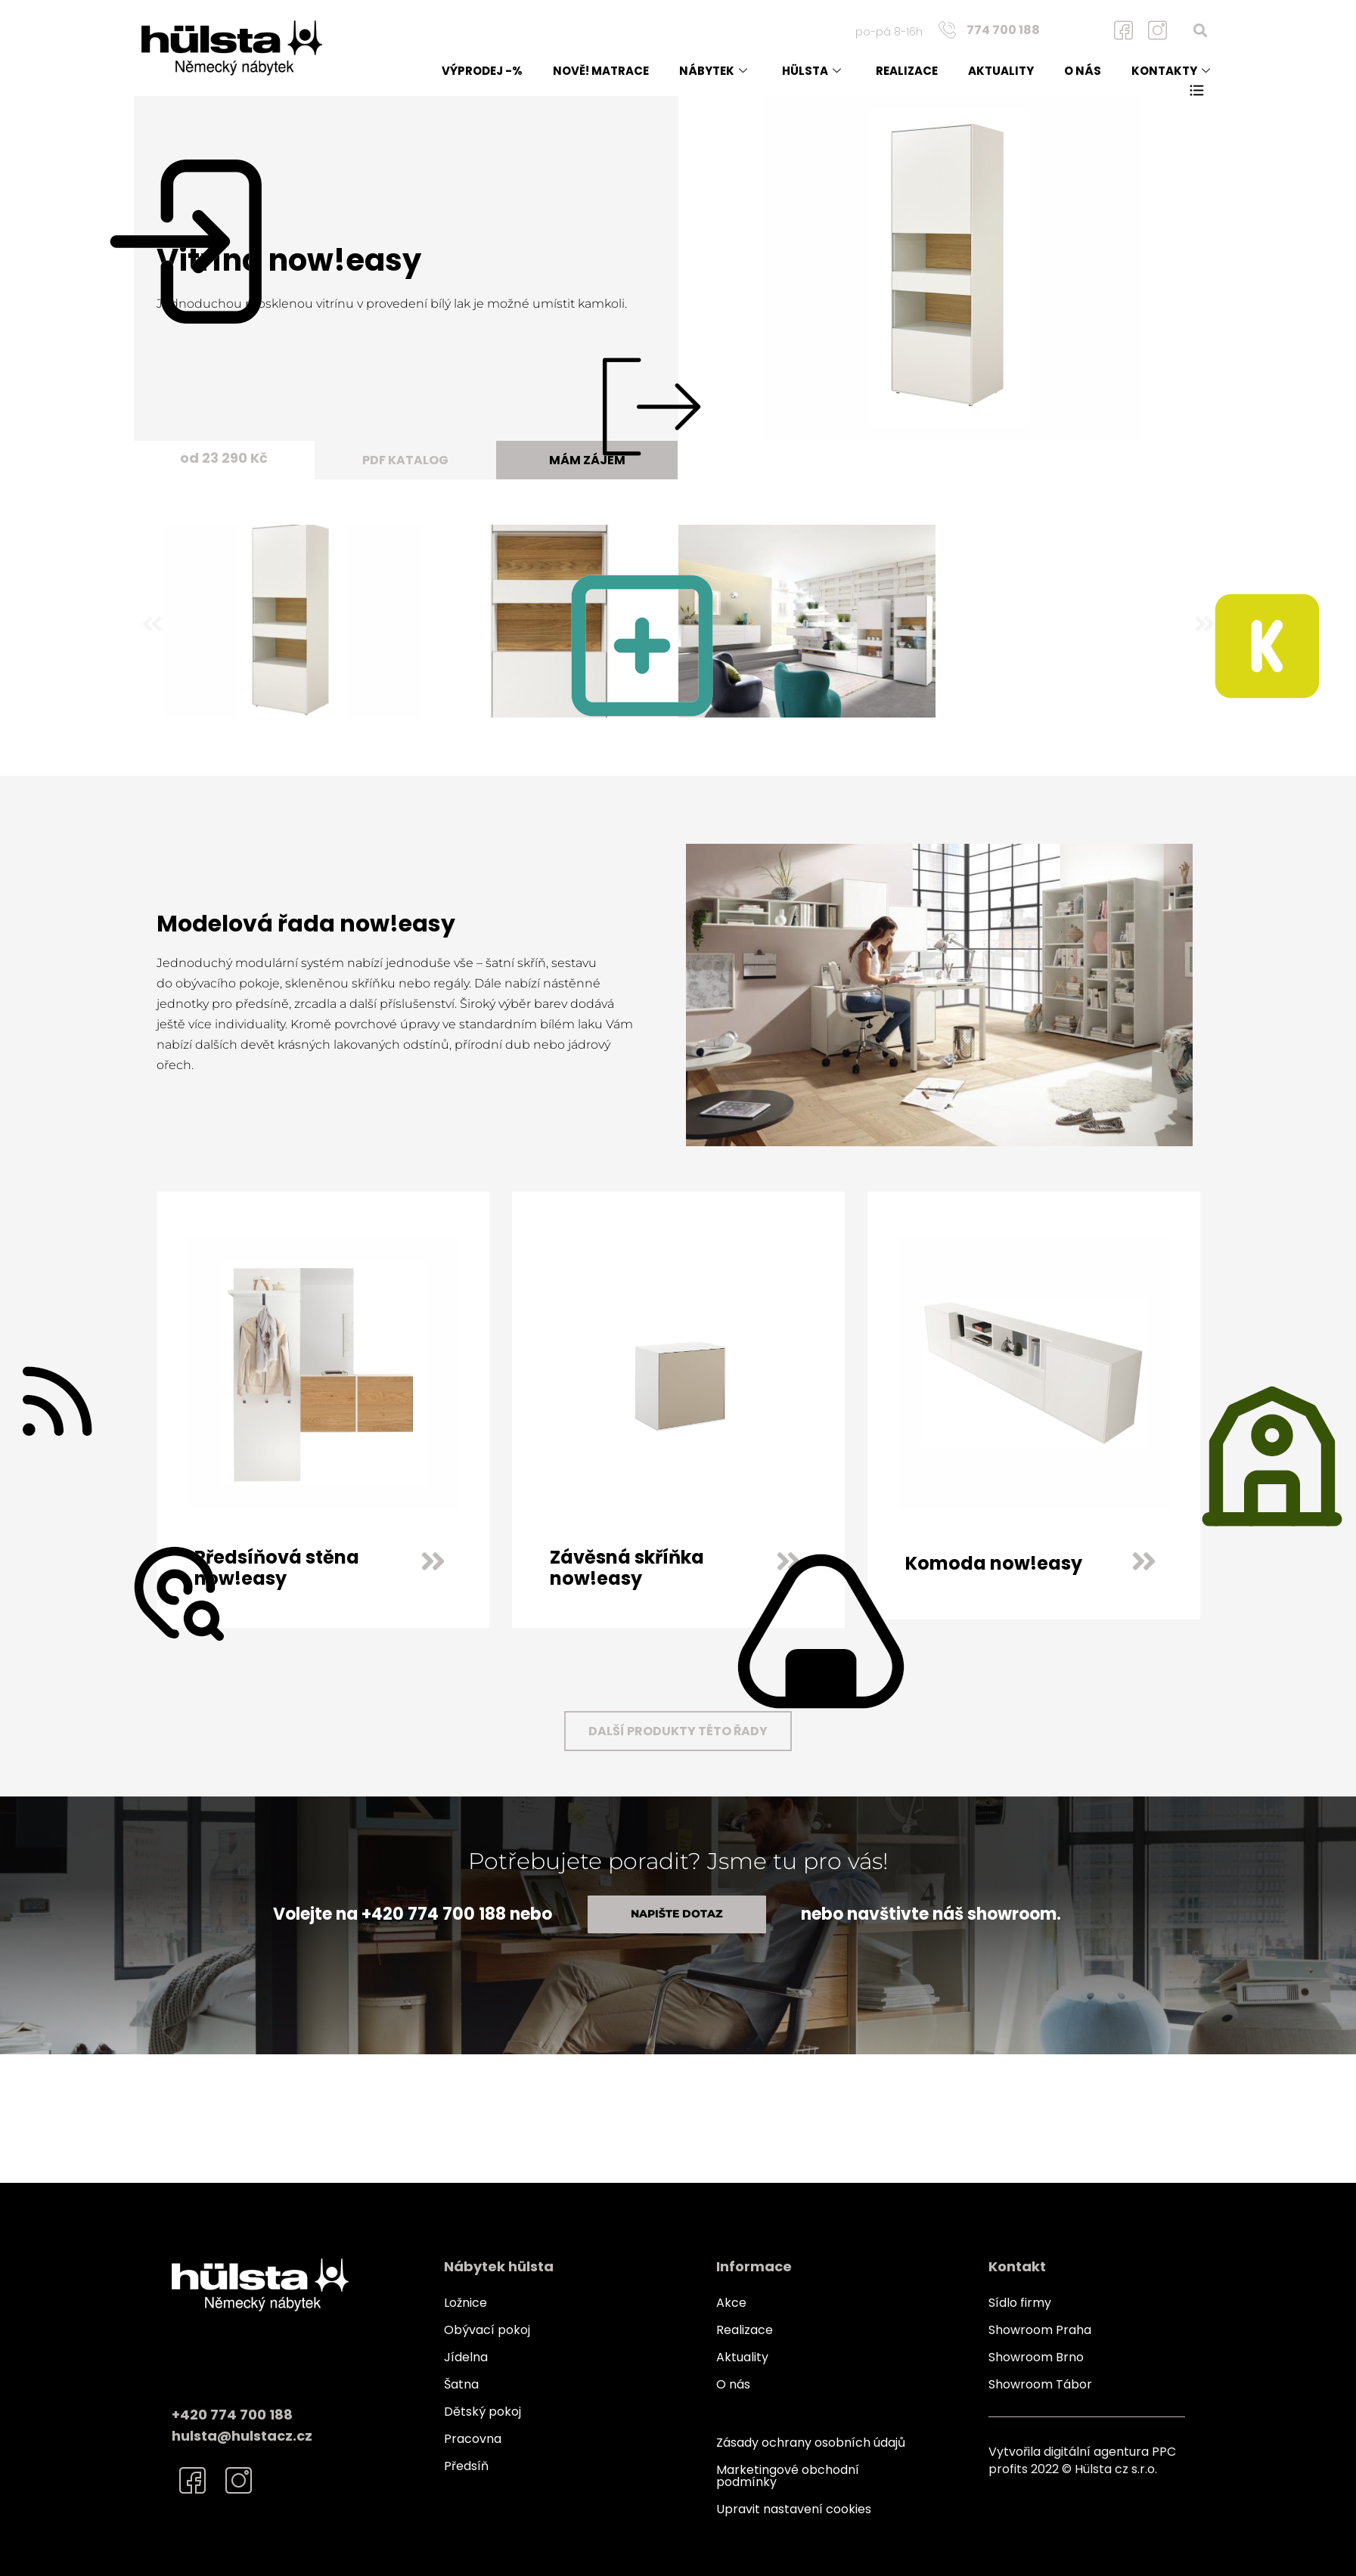  I want to click on view items in a bulleted list format, so click(1196, 90).